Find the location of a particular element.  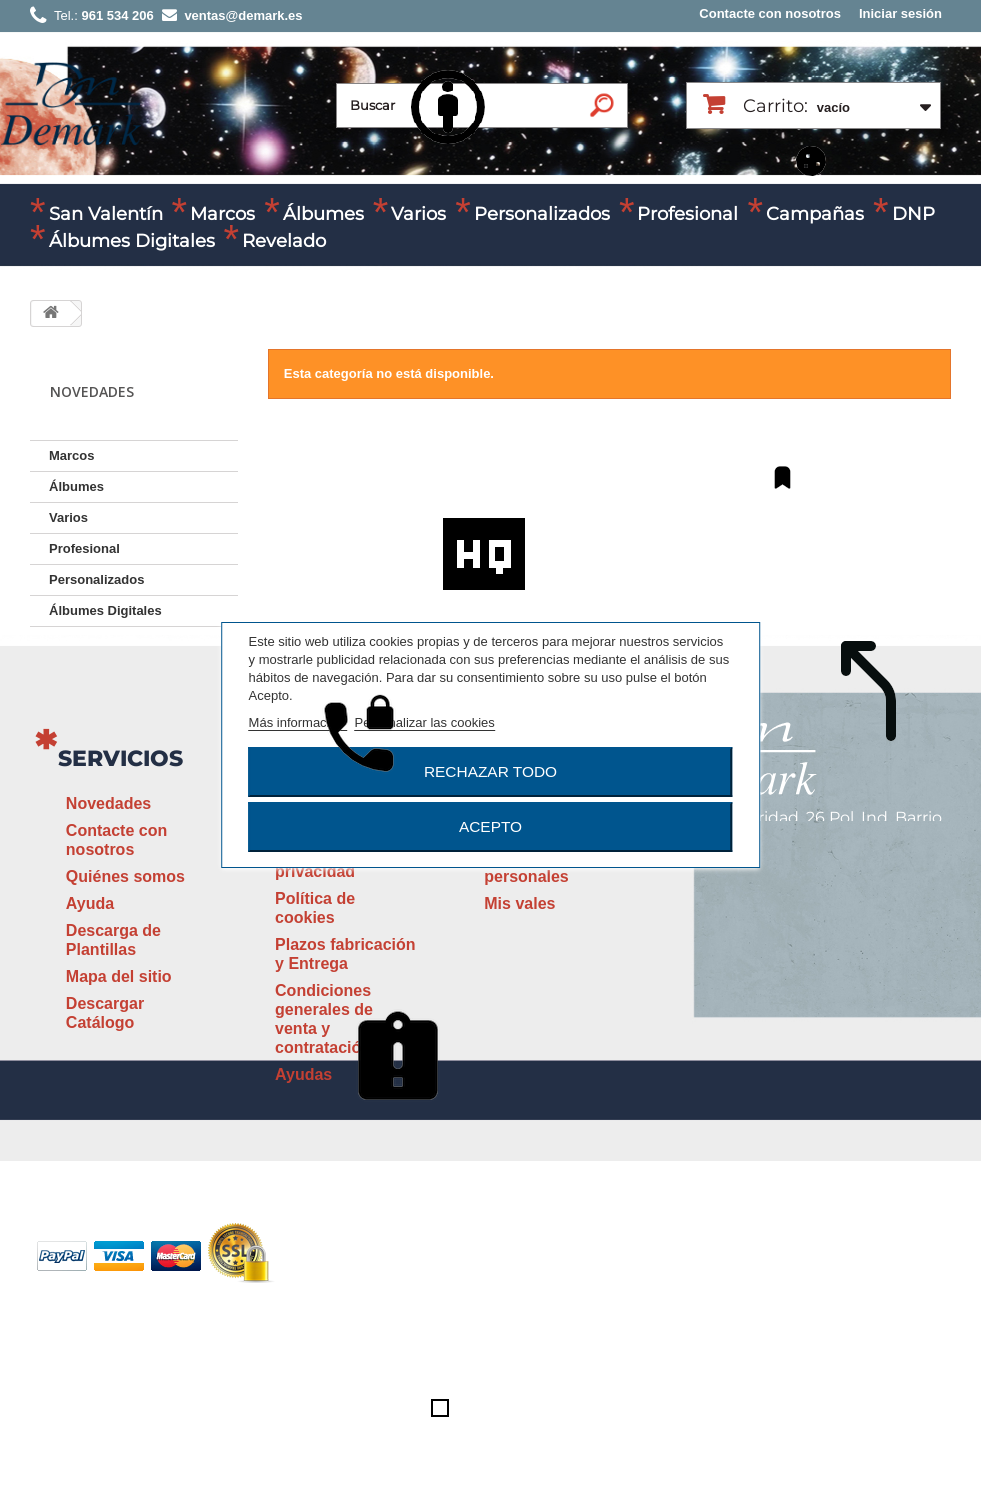

select a square crop ratio for an image is located at coordinates (440, 1408).